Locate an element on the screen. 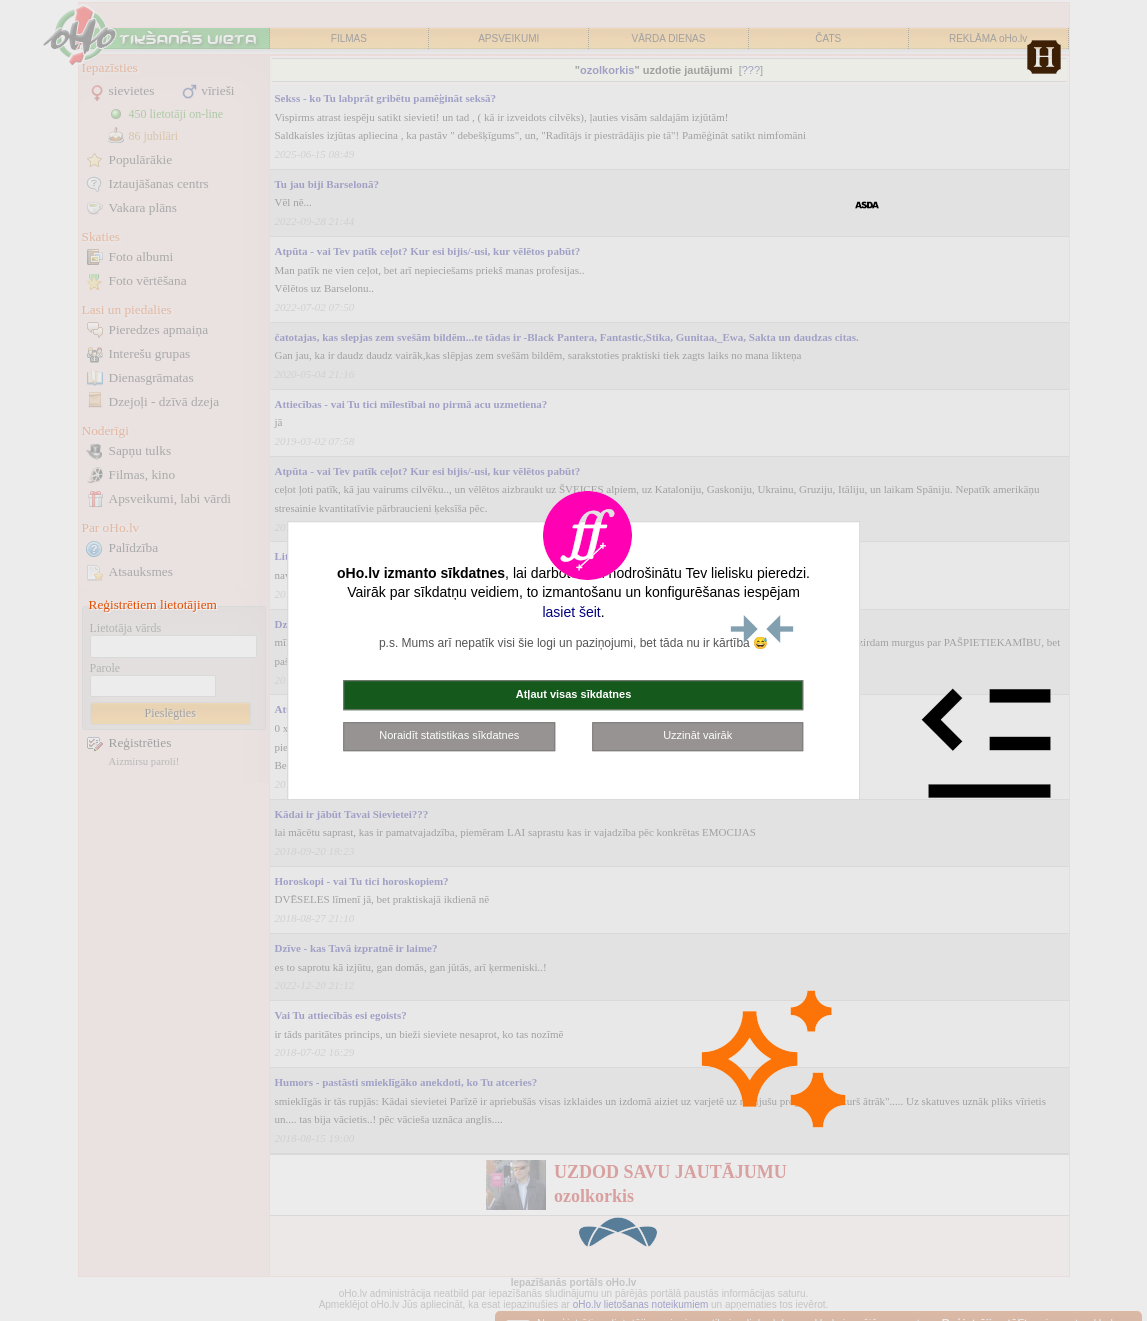 The image size is (1147, 1321). Asda brand logo is located at coordinates (867, 205).